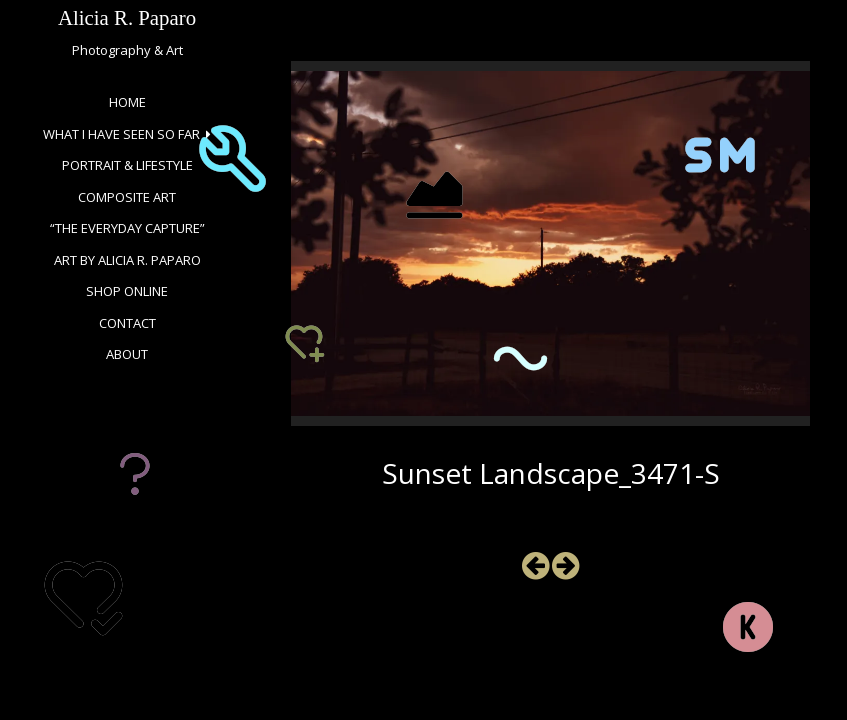  I want to click on item added to favorites successfully, so click(83, 596).